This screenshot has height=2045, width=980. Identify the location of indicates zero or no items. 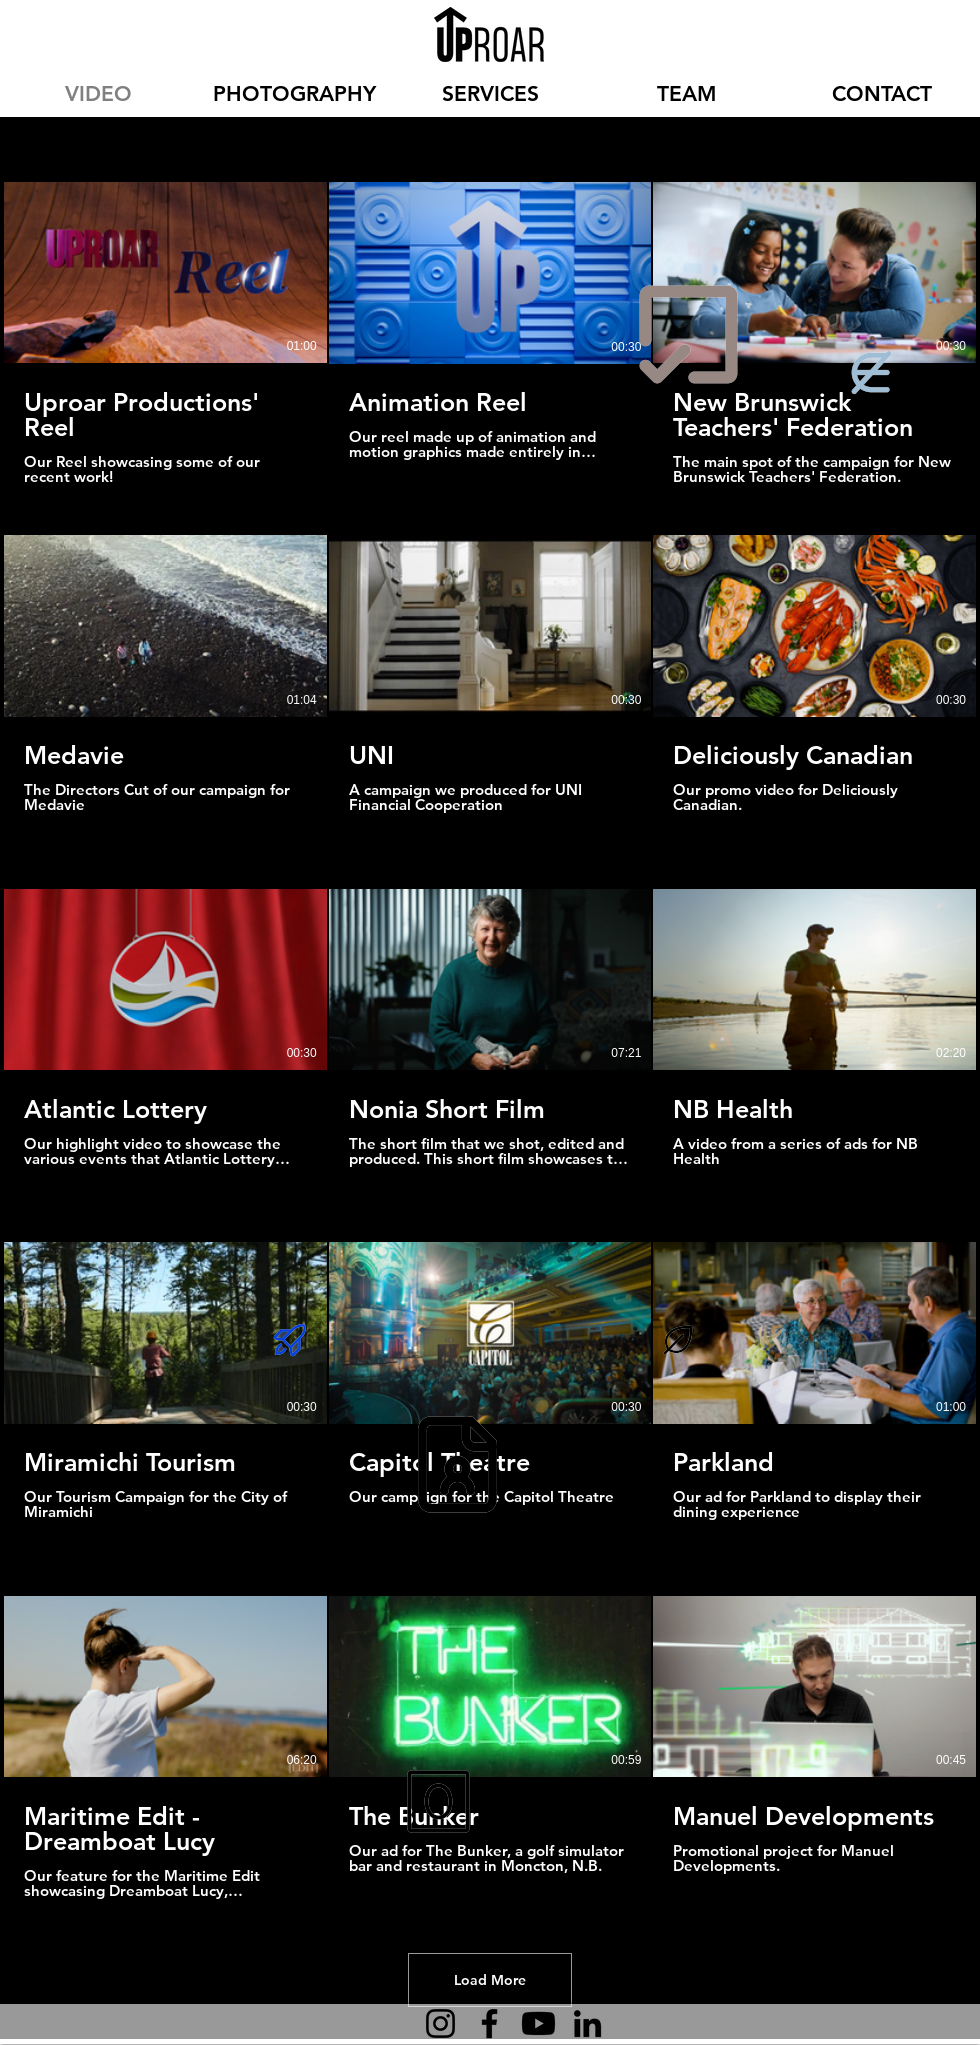
(438, 1801).